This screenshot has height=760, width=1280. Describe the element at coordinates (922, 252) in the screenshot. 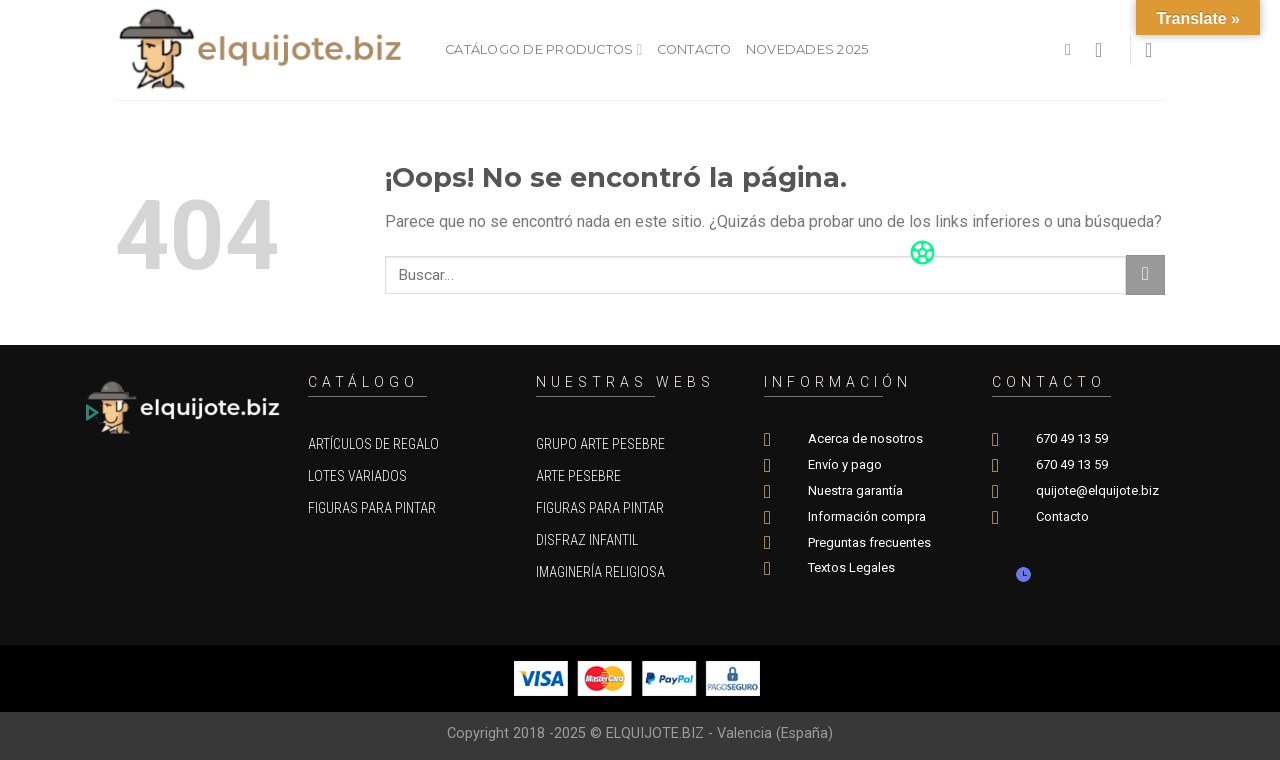

I see `access football or soccer content` at that location.